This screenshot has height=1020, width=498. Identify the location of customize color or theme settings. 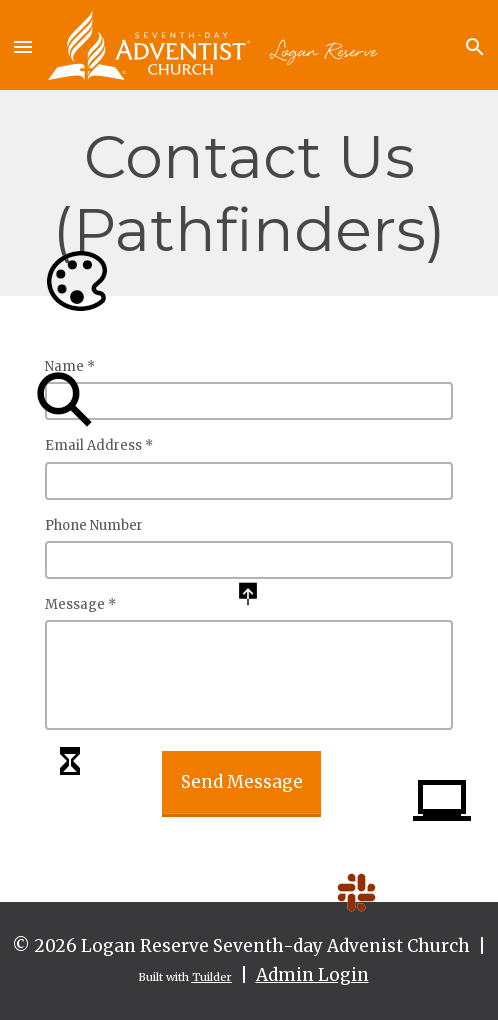
(77, 281).